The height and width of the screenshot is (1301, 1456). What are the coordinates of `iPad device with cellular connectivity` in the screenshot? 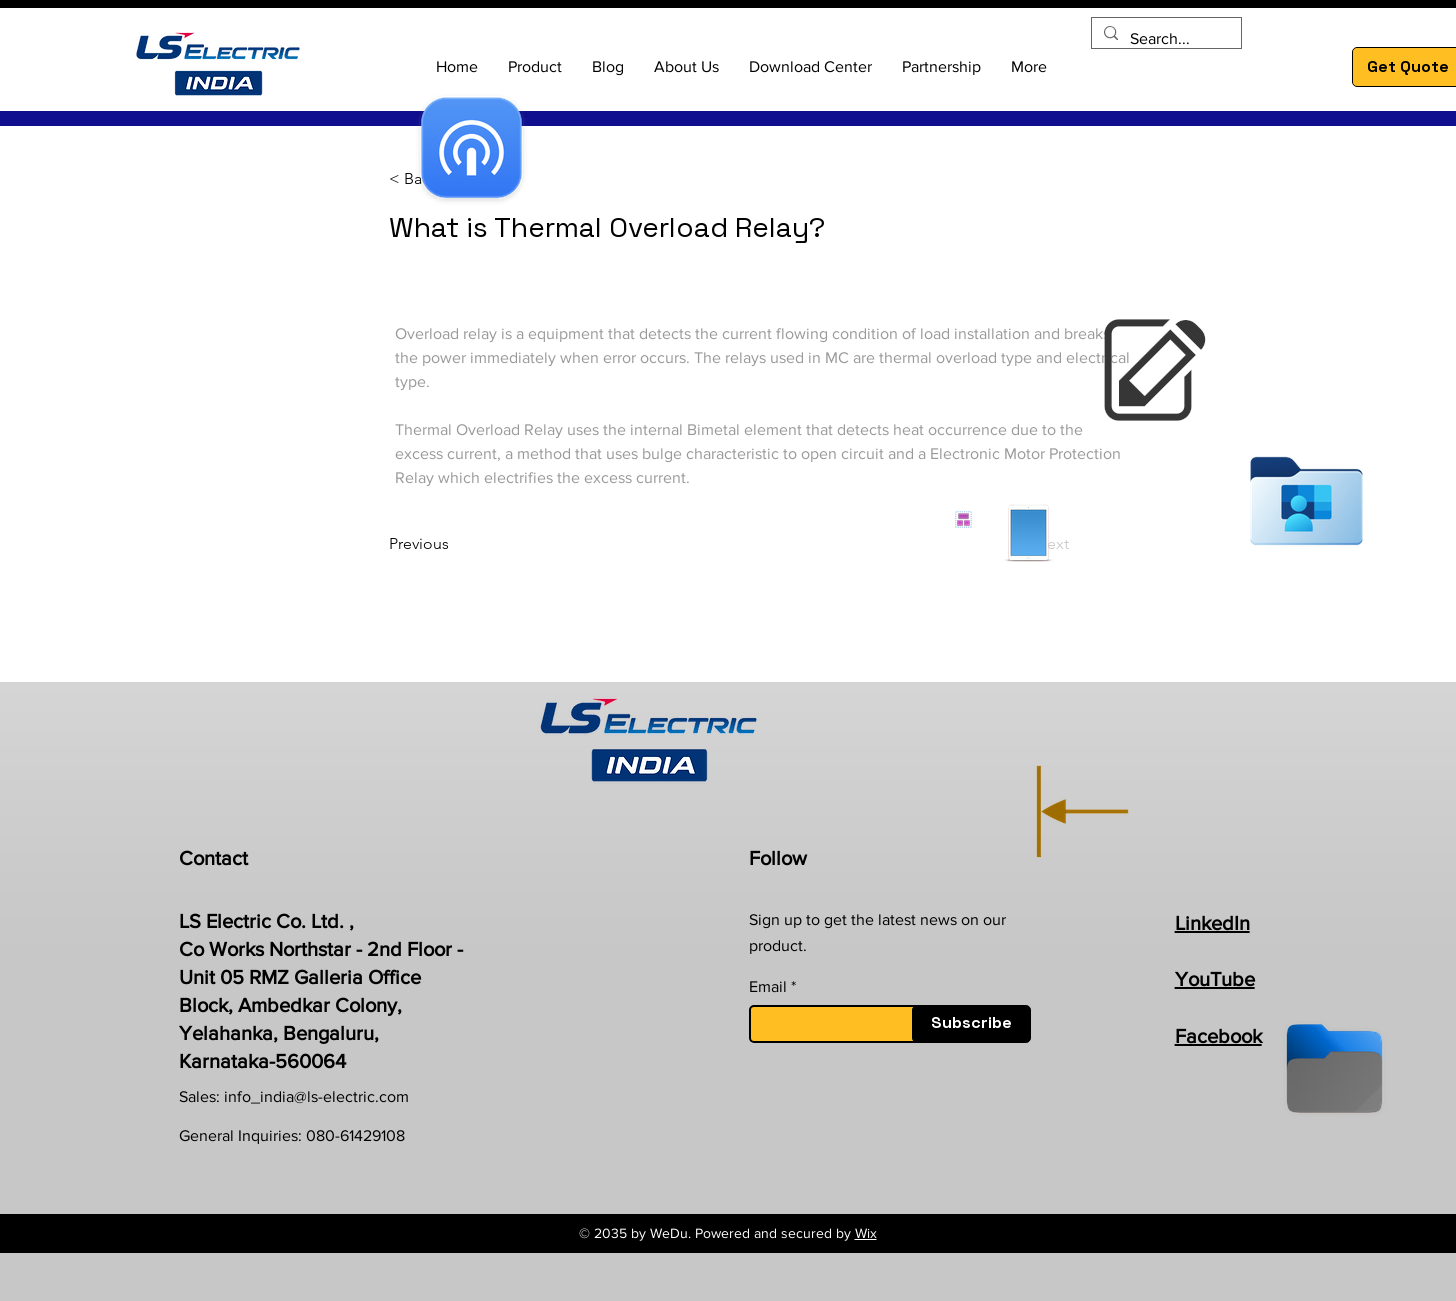 It's located at (1028, 532).